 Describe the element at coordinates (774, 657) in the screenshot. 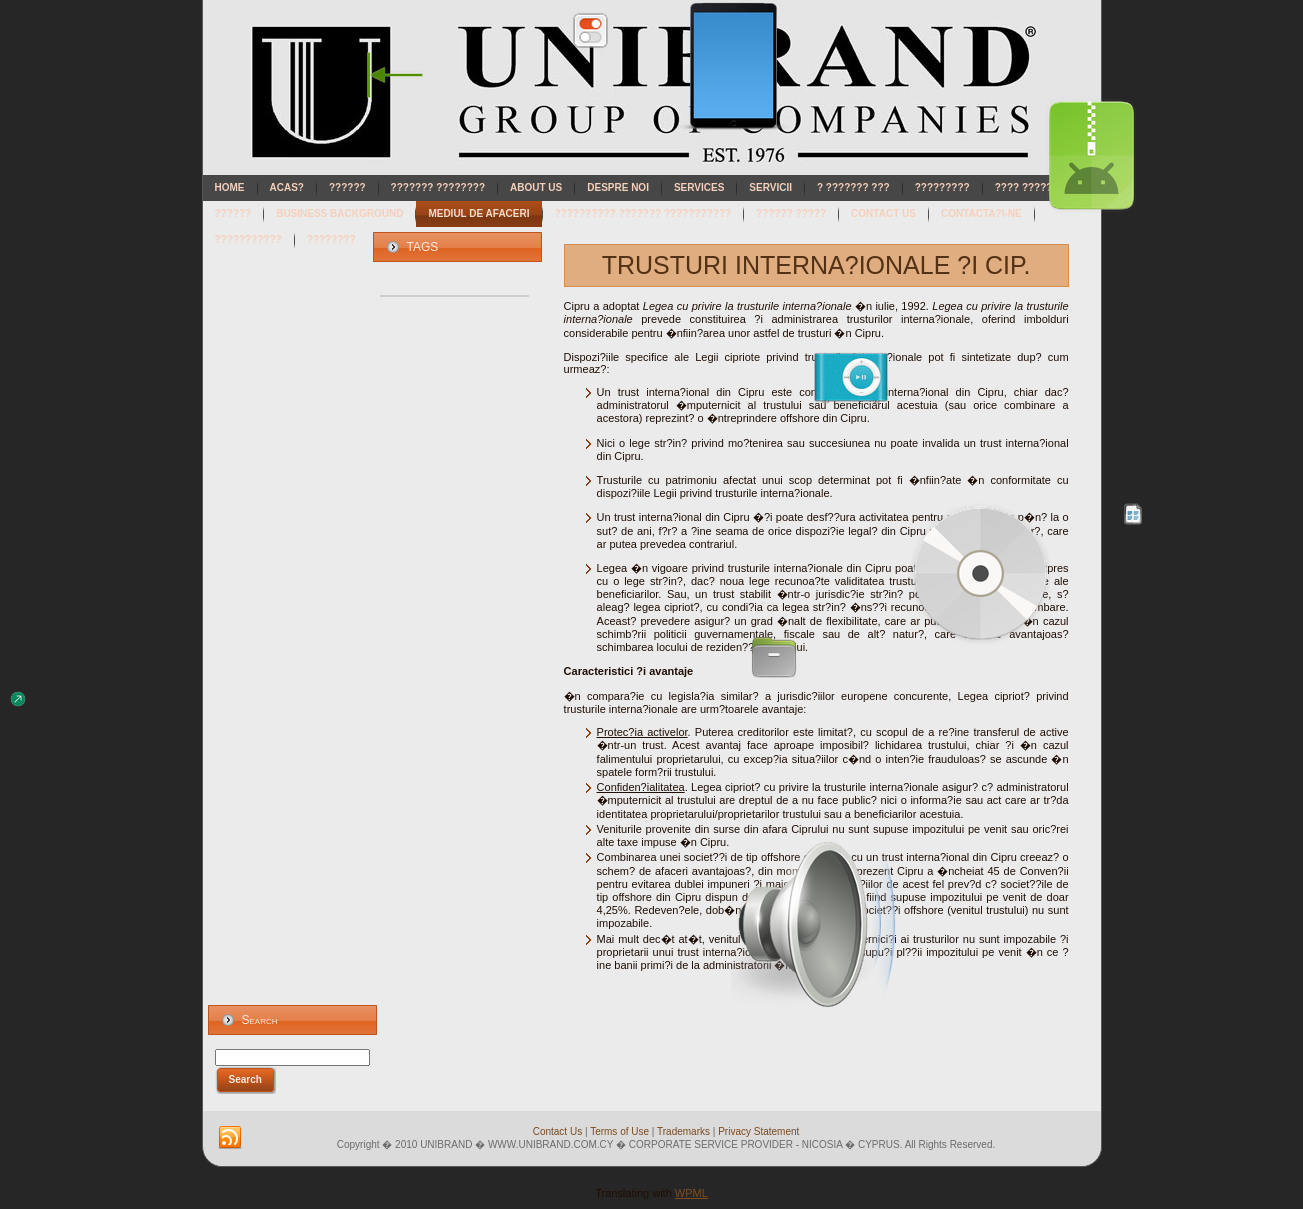

I see `open the file manager application` at that location.